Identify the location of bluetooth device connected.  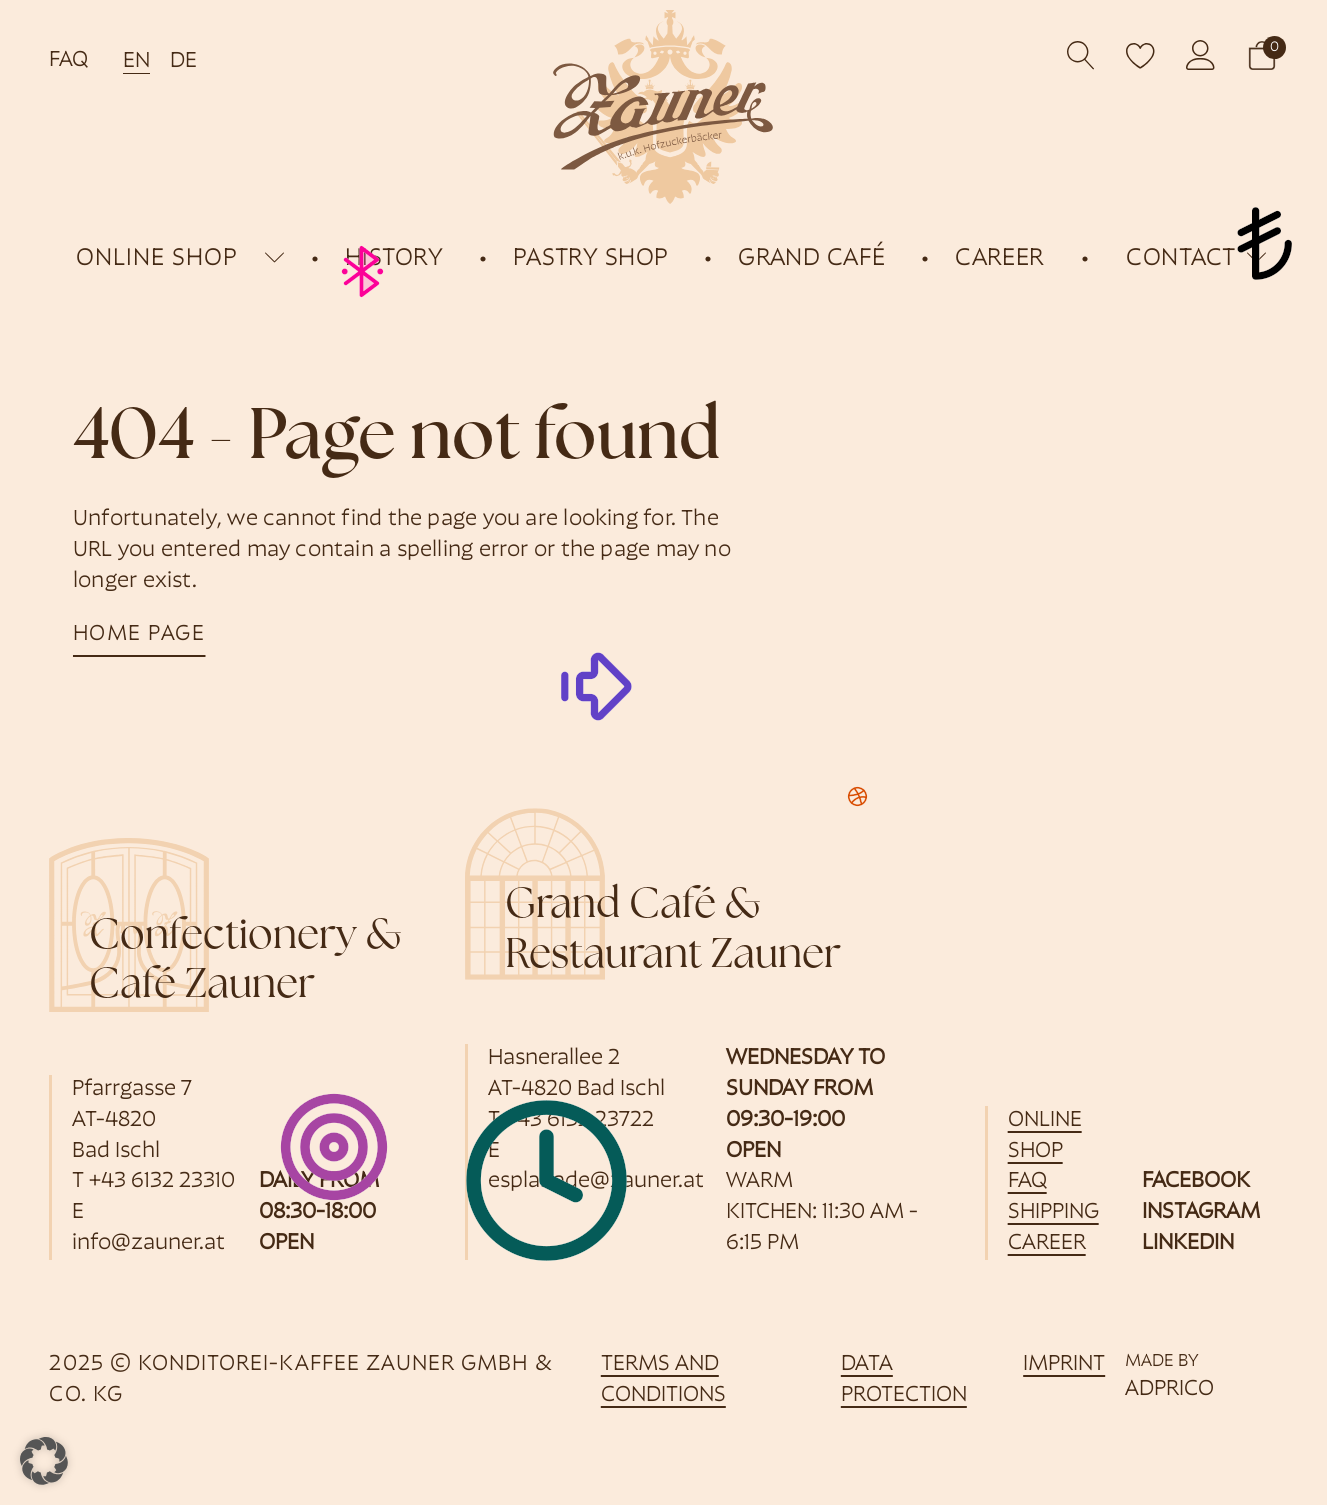
(361, 271).